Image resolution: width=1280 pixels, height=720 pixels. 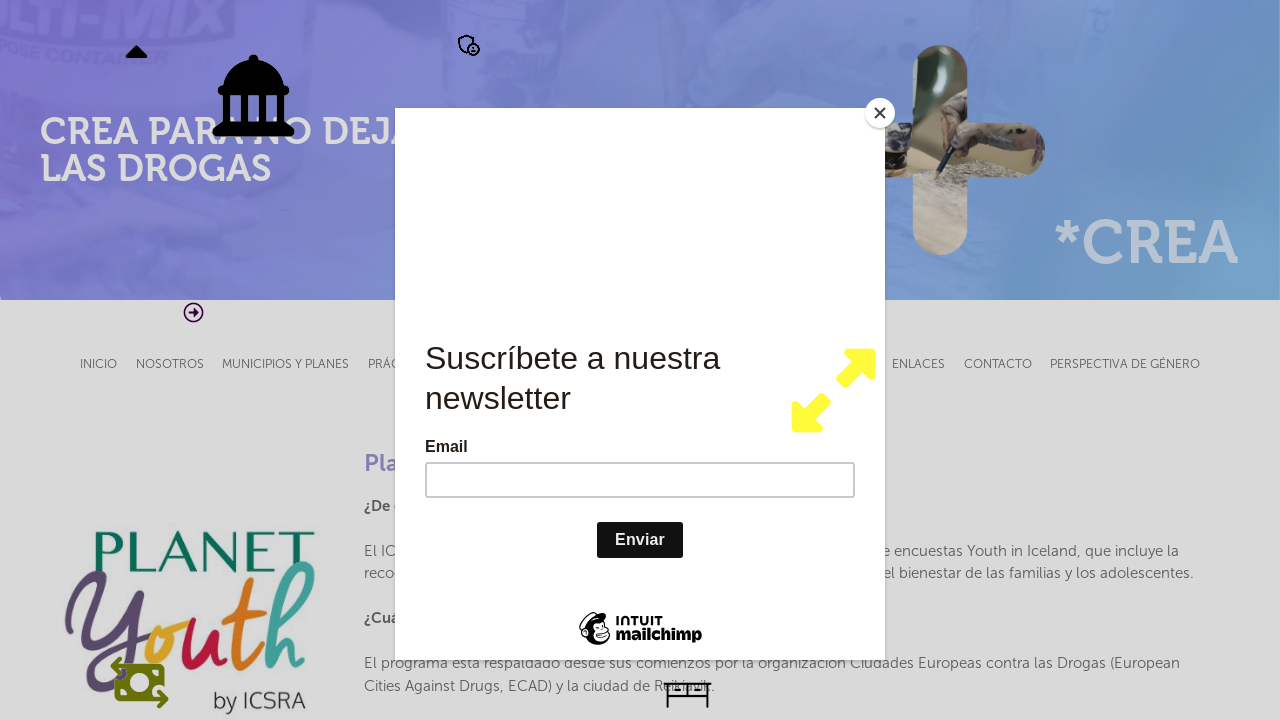 What do you see at coordinates (833, 390) in the screenshot?
I see `expand to fullscreen mode` at bounding box center [833, 390].